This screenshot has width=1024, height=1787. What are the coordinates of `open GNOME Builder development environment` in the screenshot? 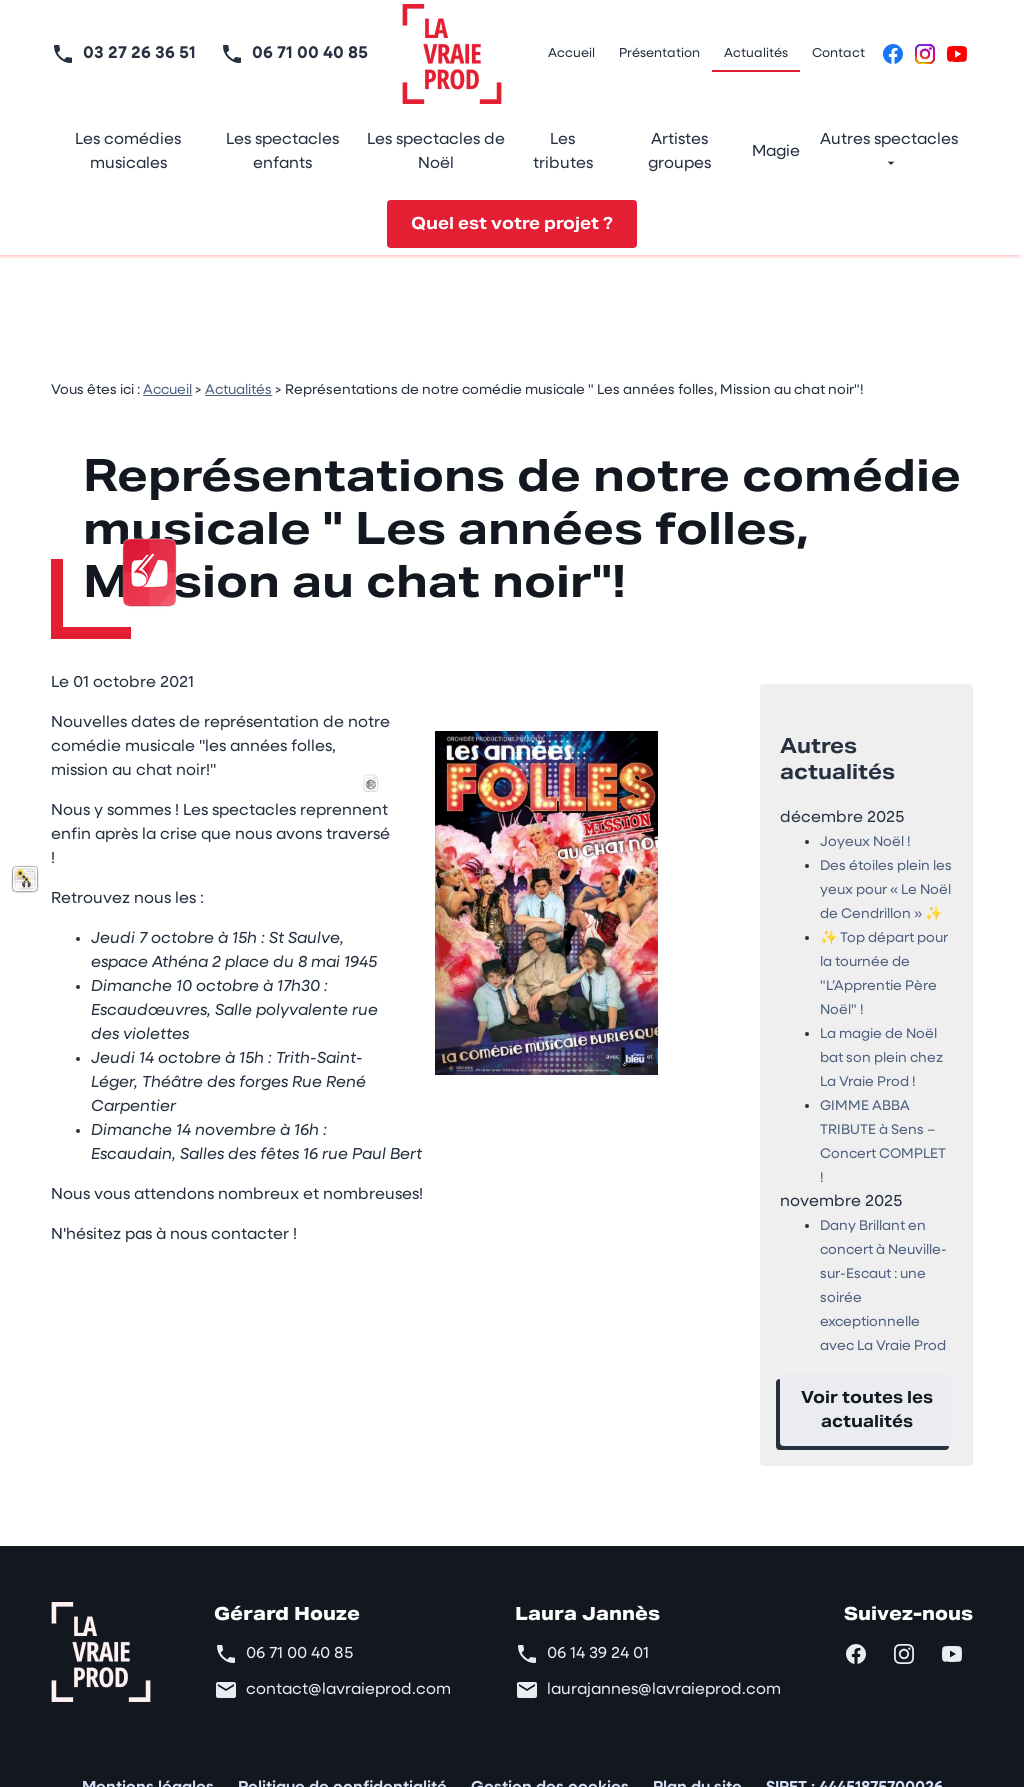 It's located at (25, 879).